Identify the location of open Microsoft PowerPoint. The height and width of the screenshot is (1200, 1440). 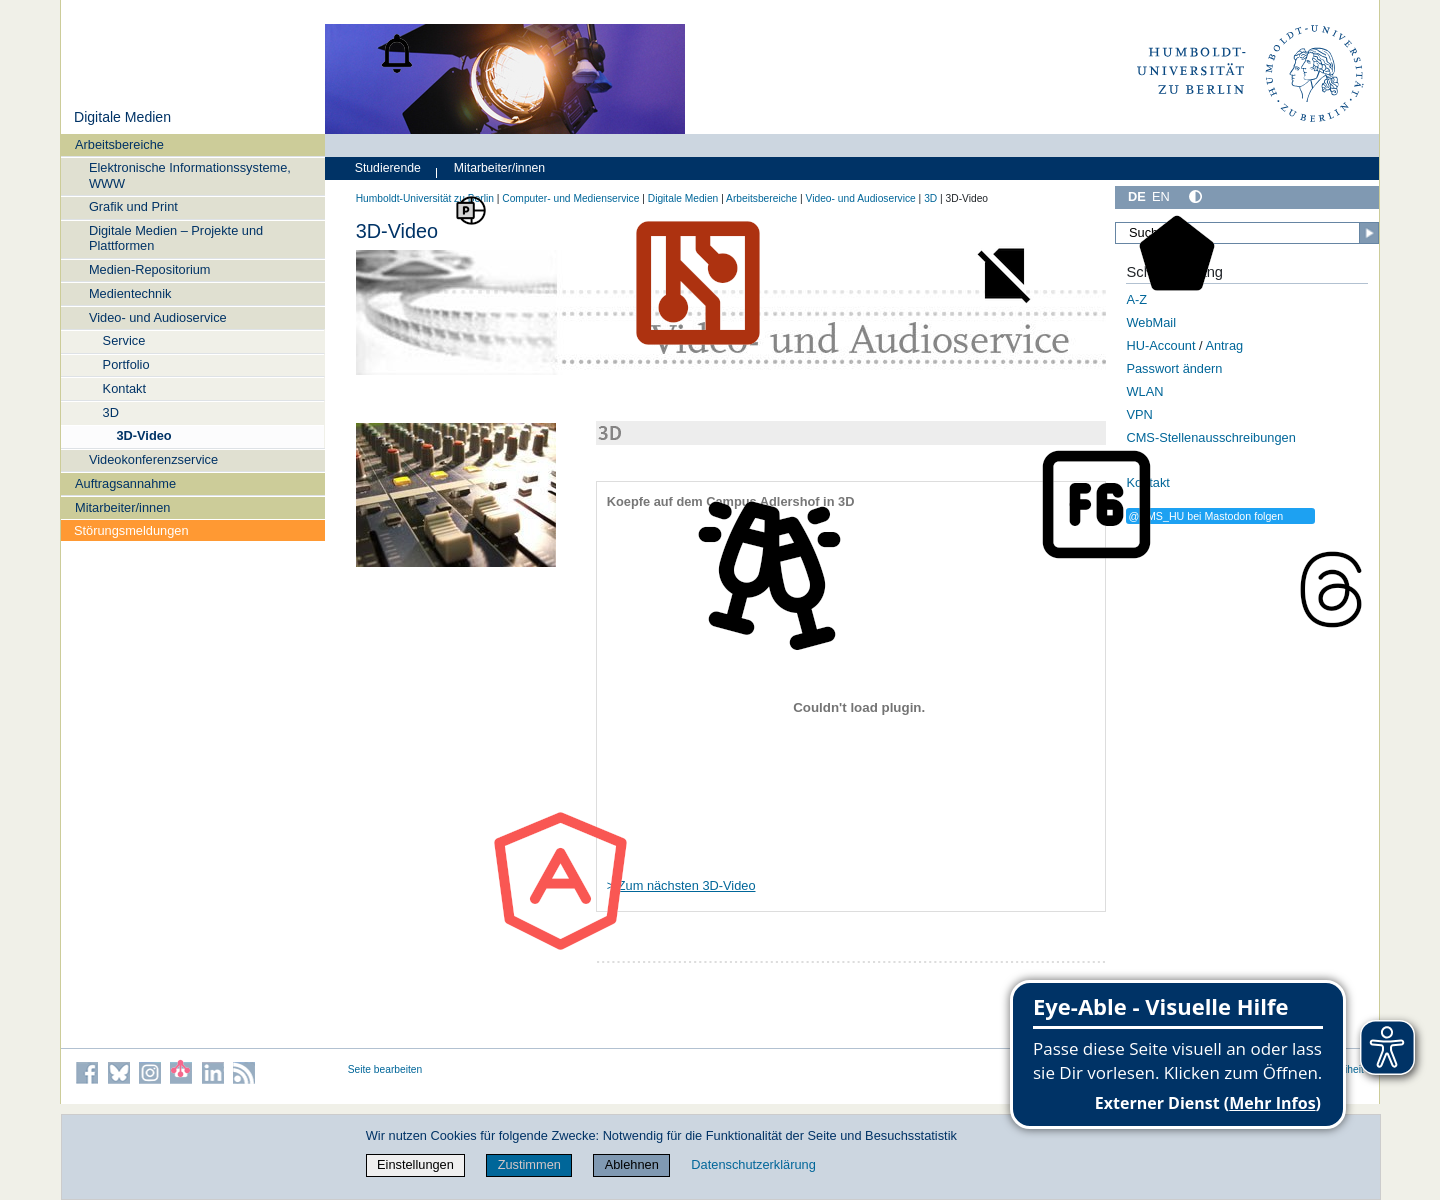
(470, 210).